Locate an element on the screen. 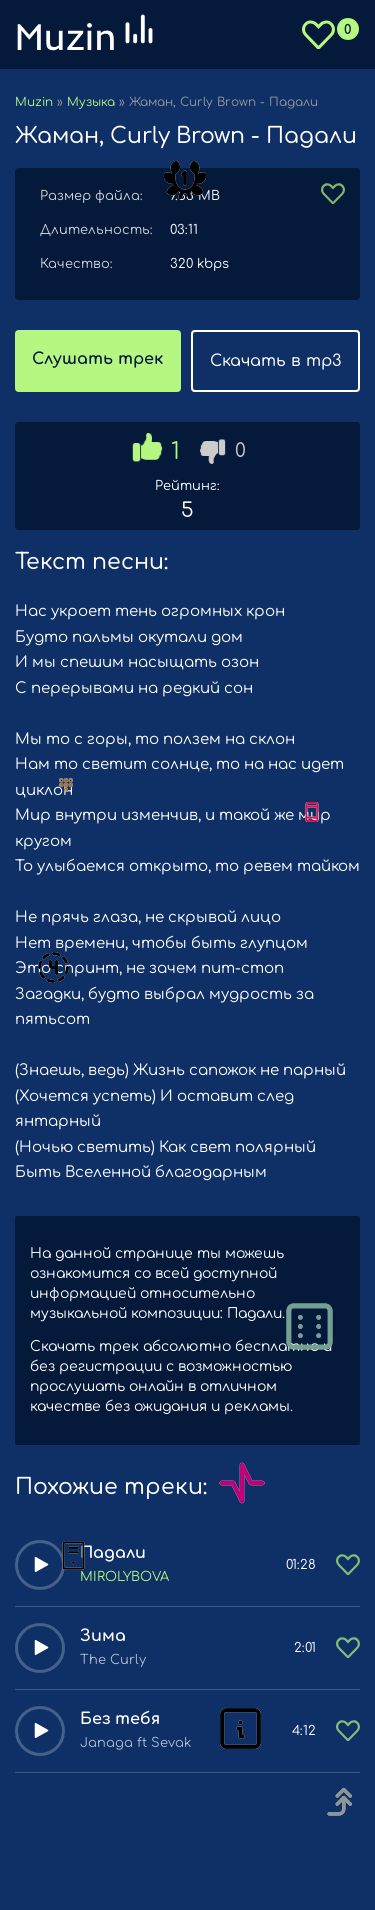  adjust sawtooth wave settings in audio editor is located at coordinates (242, 1483).